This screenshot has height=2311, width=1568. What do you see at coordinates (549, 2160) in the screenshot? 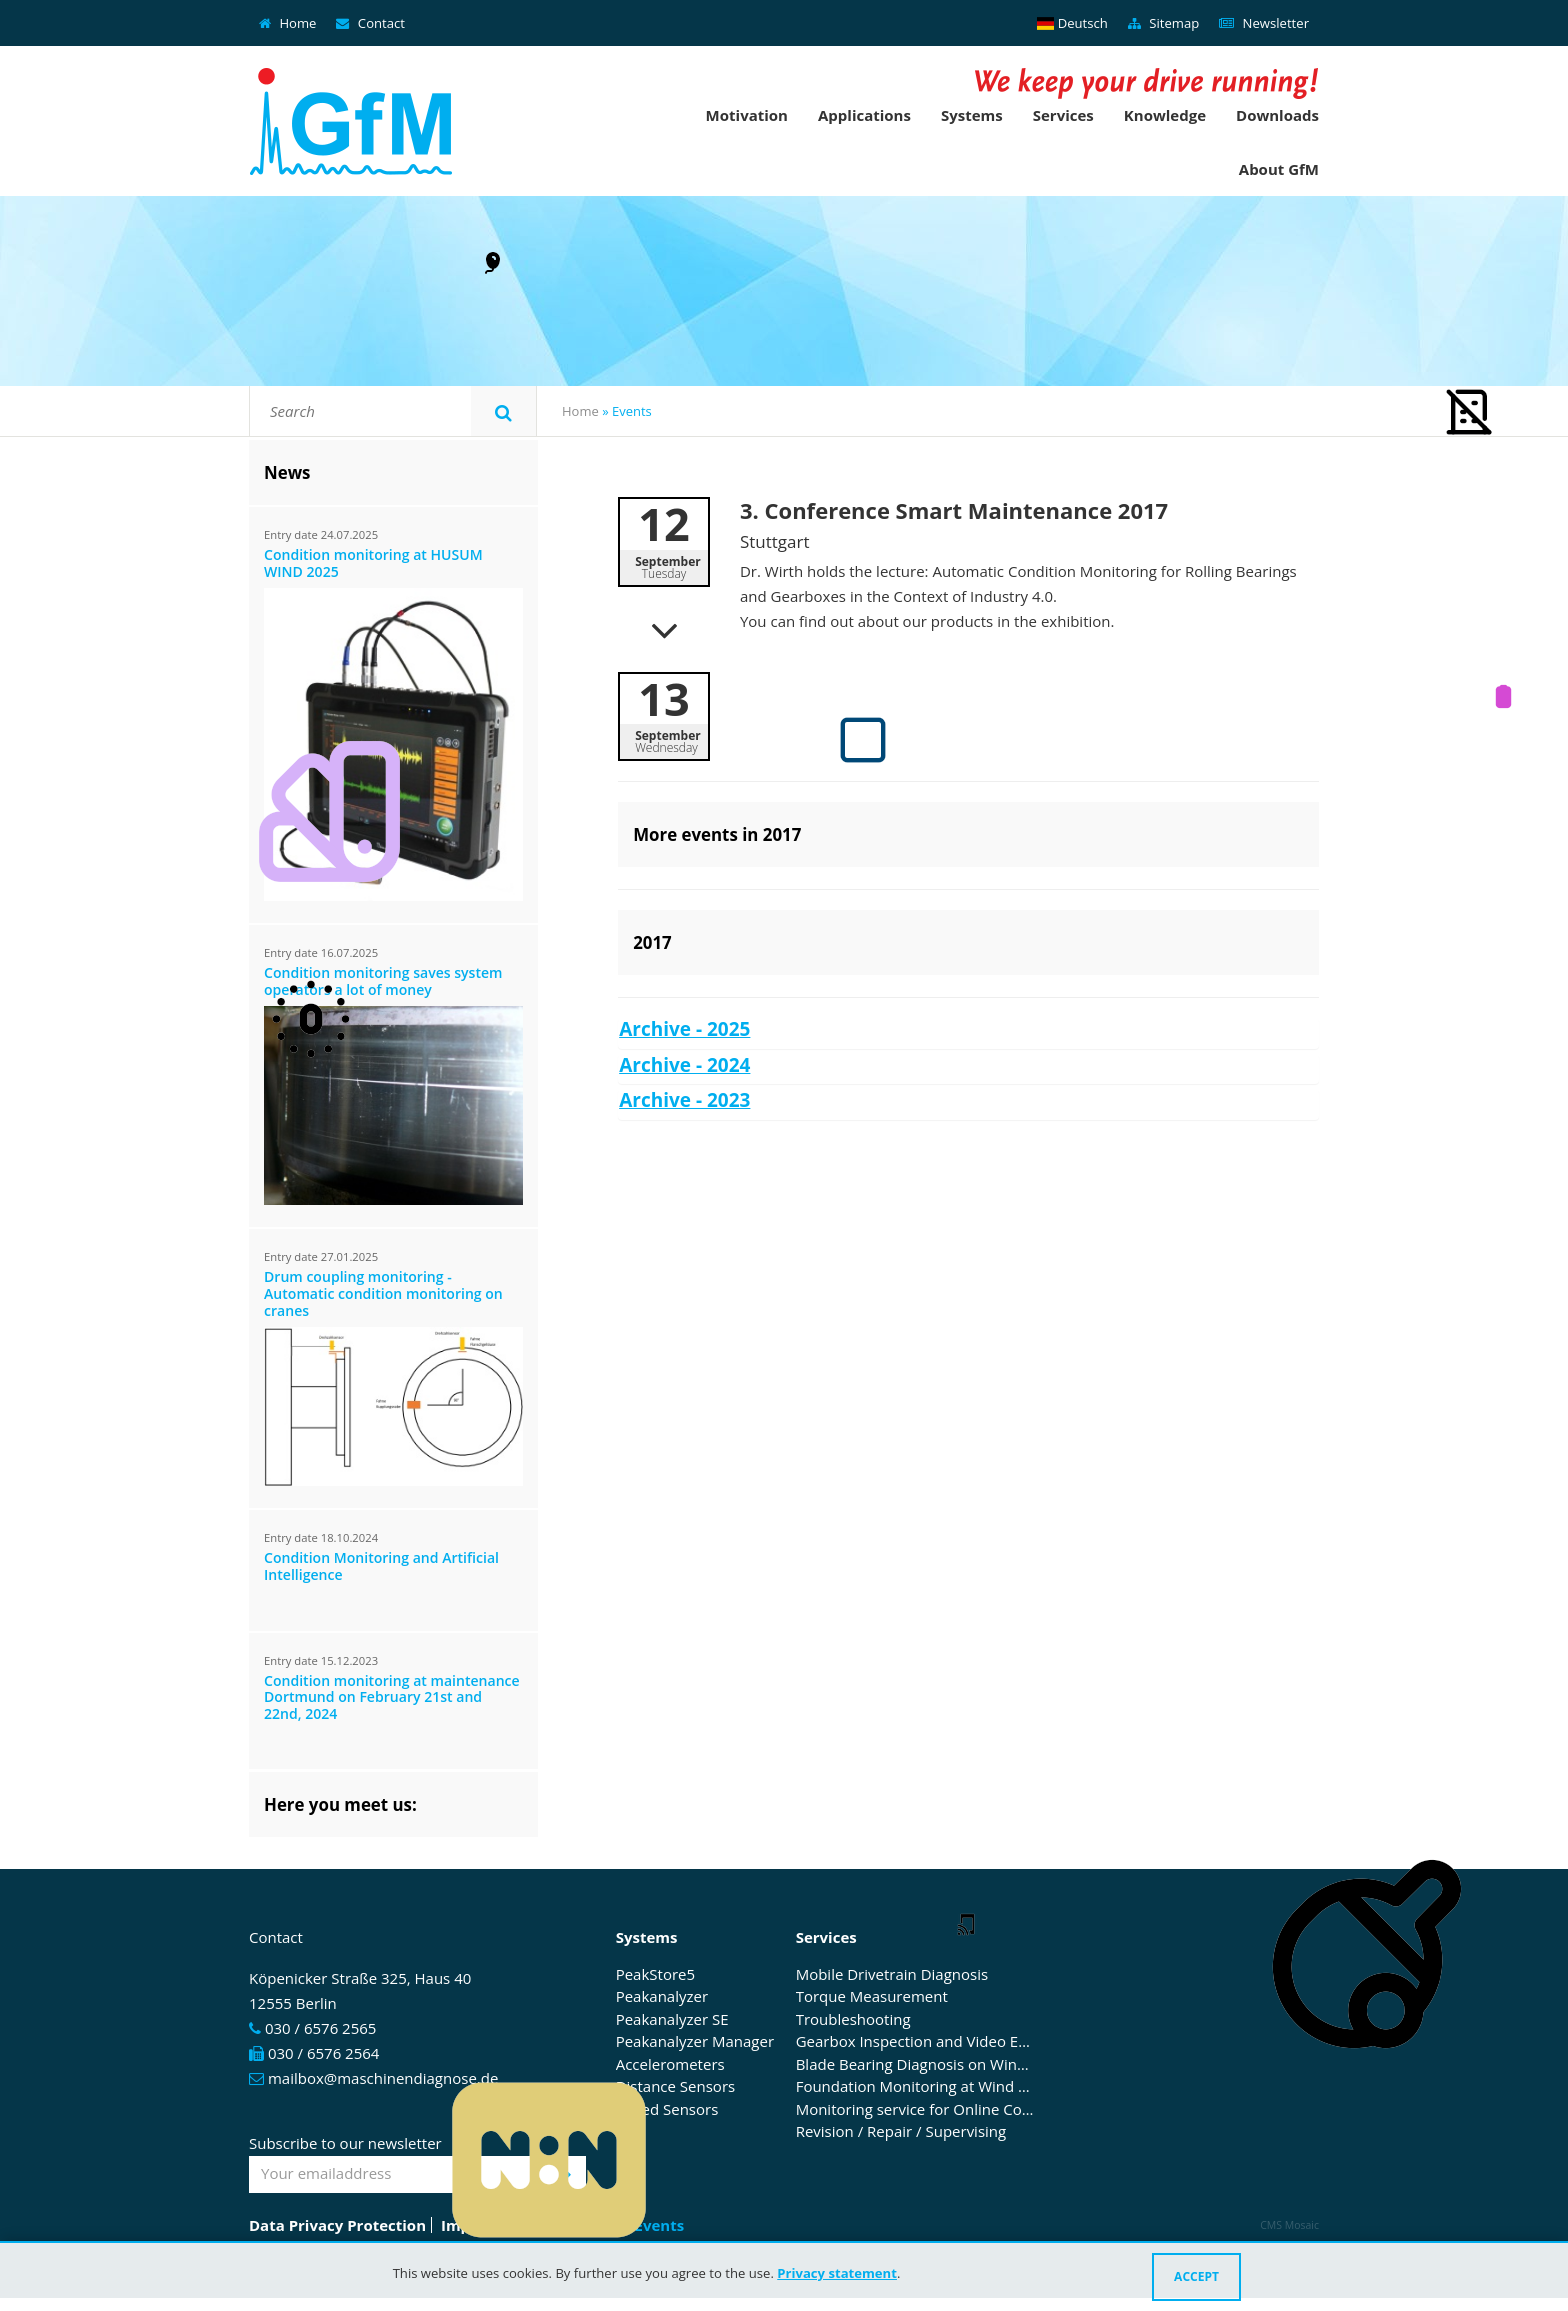
I see `indicates a many-to-many database relationship` at bounding box center [549, 2160].